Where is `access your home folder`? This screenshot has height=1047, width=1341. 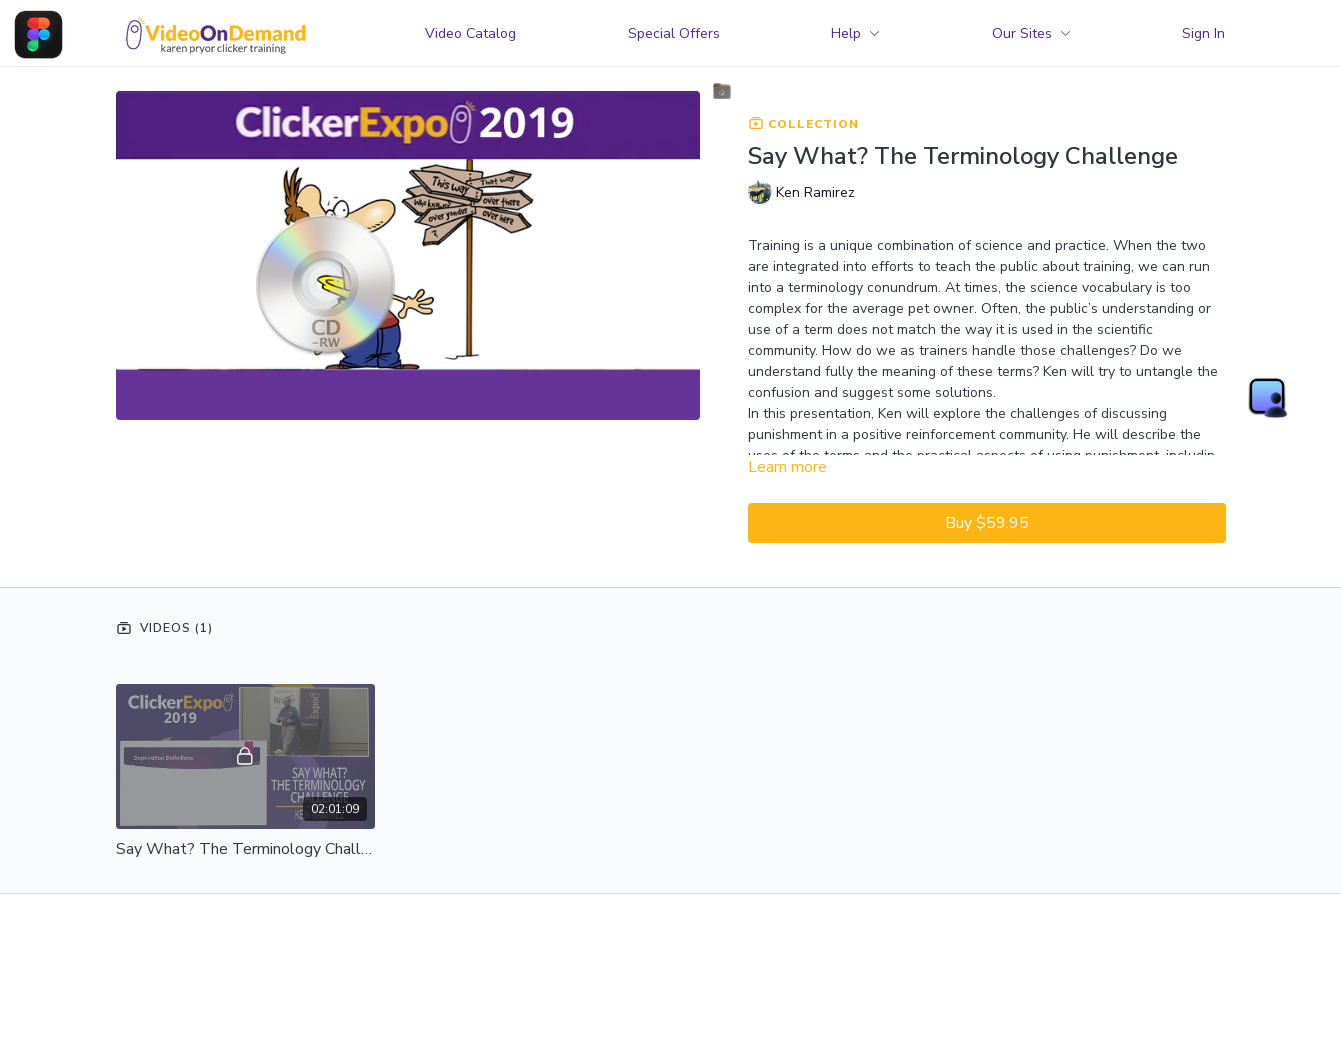
access your home folder is located at coordinates (722, 91).